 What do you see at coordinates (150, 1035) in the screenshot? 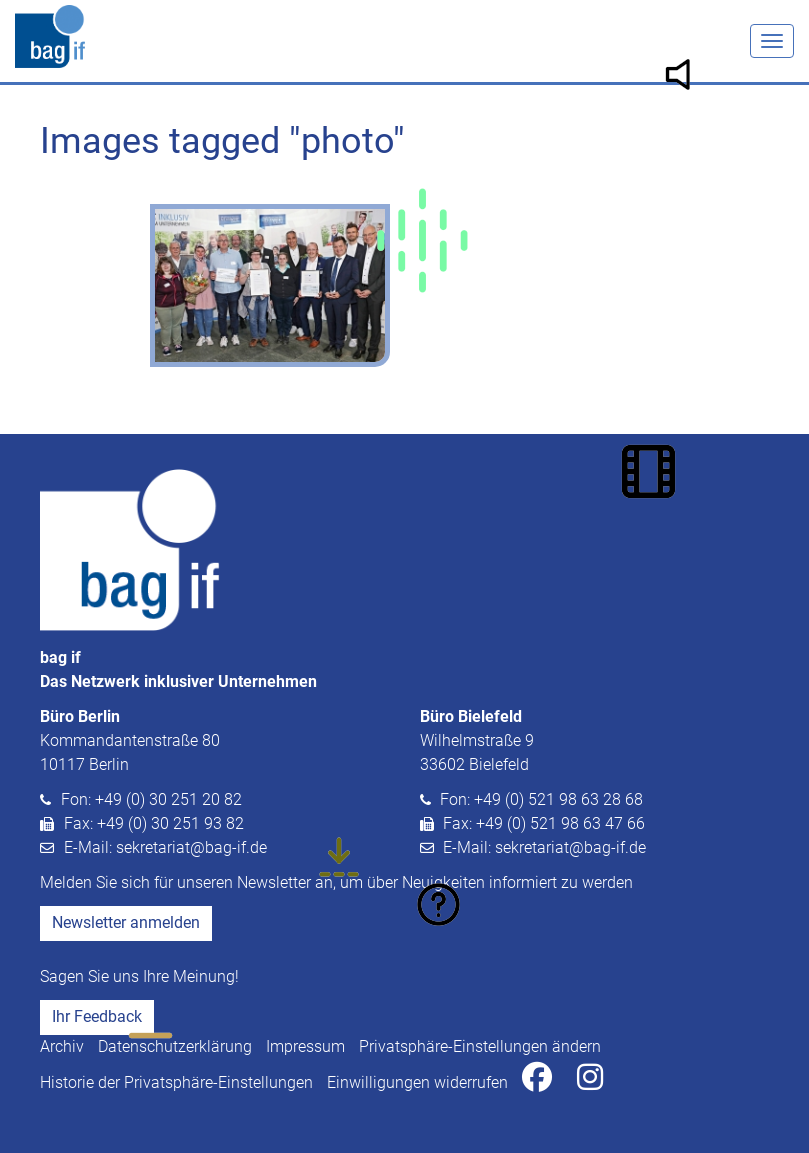
I see `decrease quantity or value` at bounding box center [150, 1035].